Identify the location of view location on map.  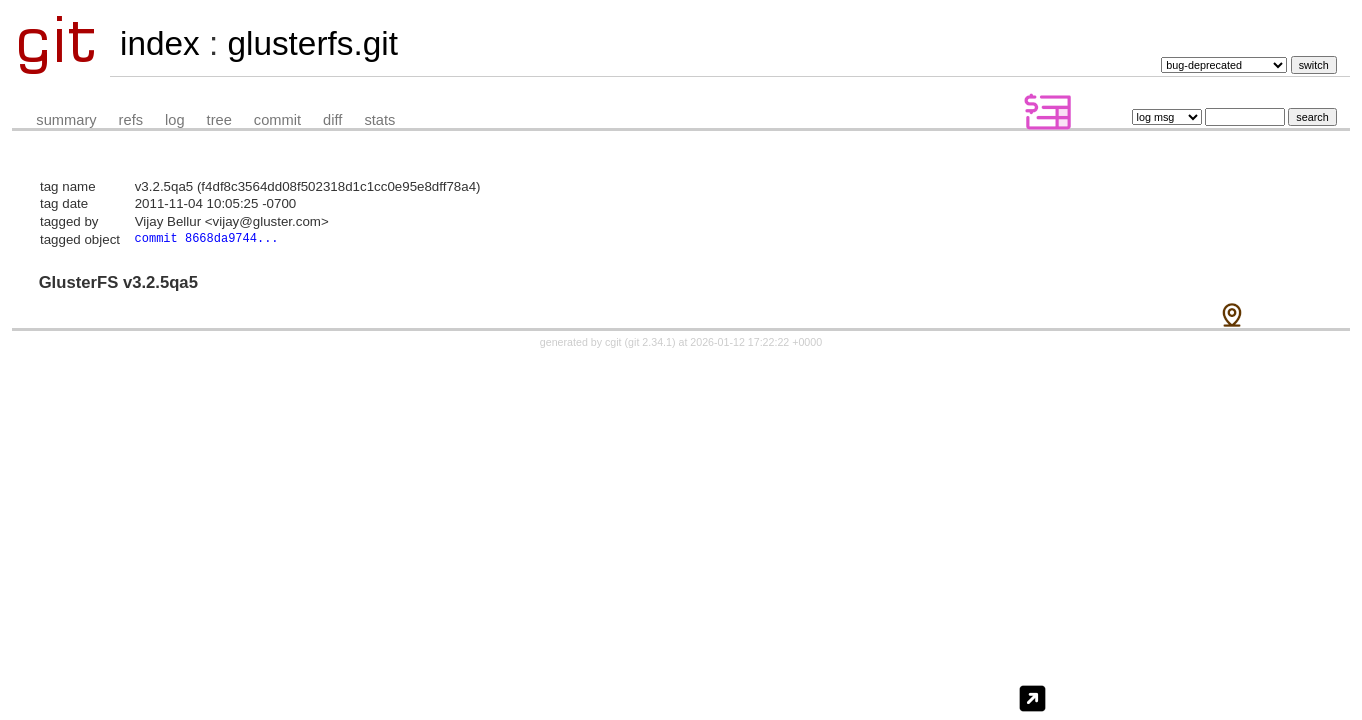
(1232, 315).